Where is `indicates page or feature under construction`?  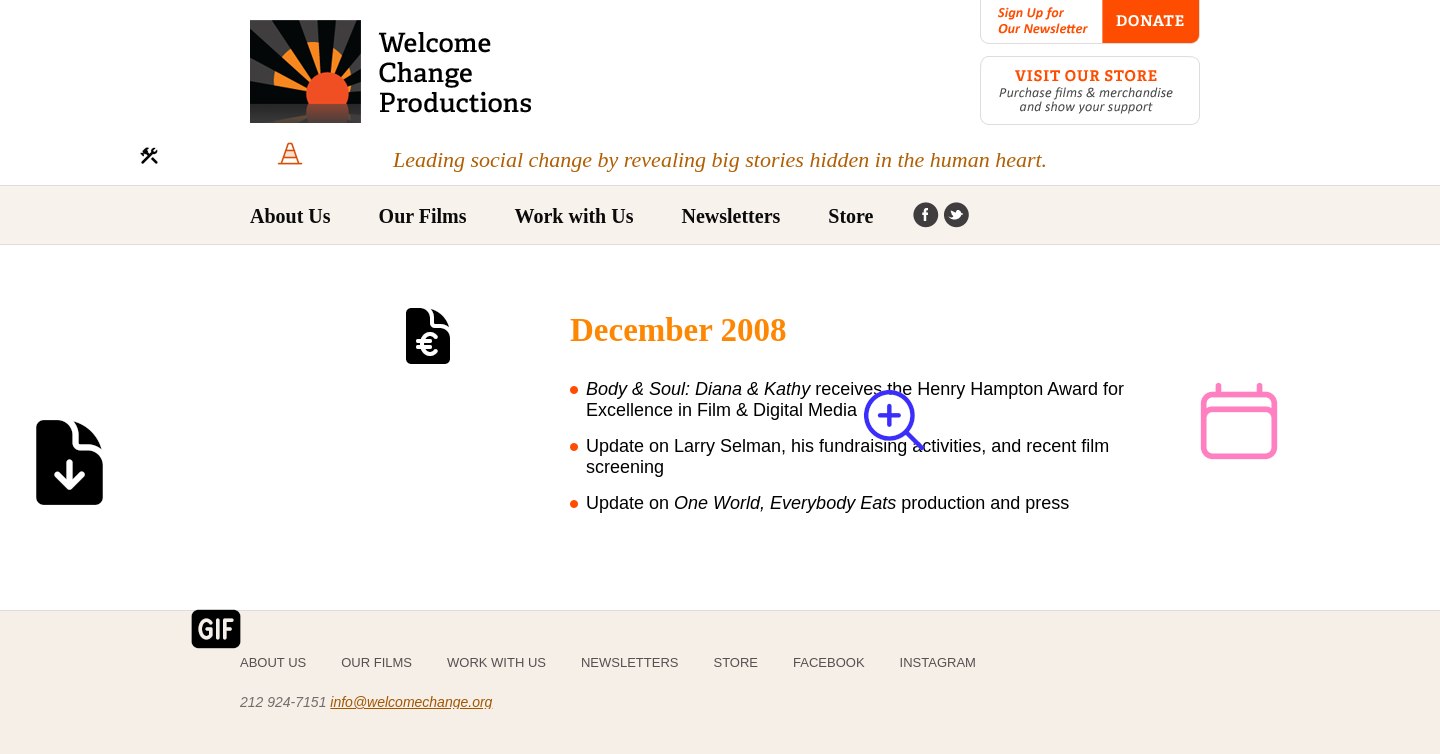
indicates page or feature under construction is located at coordinates (149, 156).